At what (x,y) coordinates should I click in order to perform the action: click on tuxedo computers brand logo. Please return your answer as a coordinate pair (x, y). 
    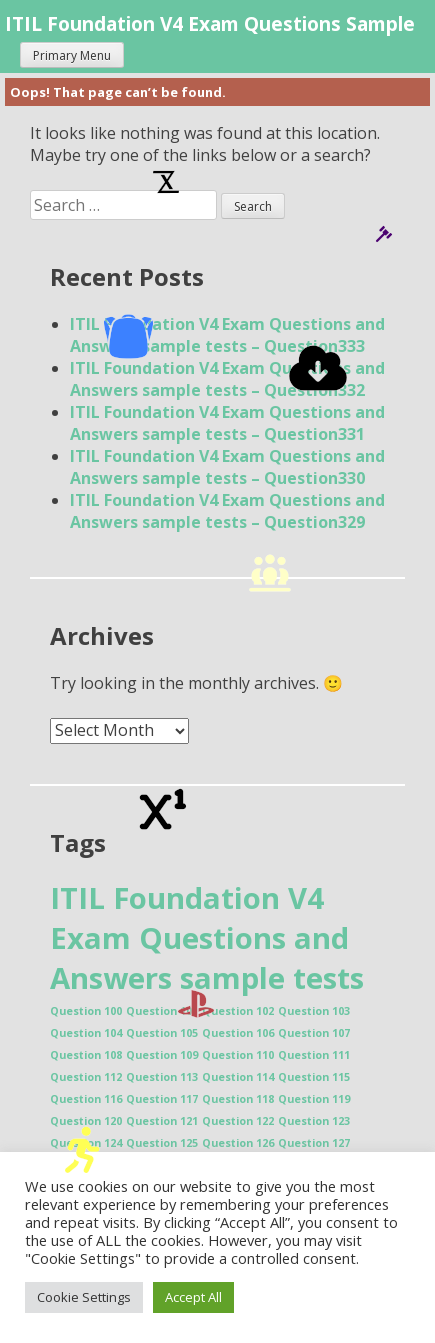
    Looking at the image, I should click on (166, 182).